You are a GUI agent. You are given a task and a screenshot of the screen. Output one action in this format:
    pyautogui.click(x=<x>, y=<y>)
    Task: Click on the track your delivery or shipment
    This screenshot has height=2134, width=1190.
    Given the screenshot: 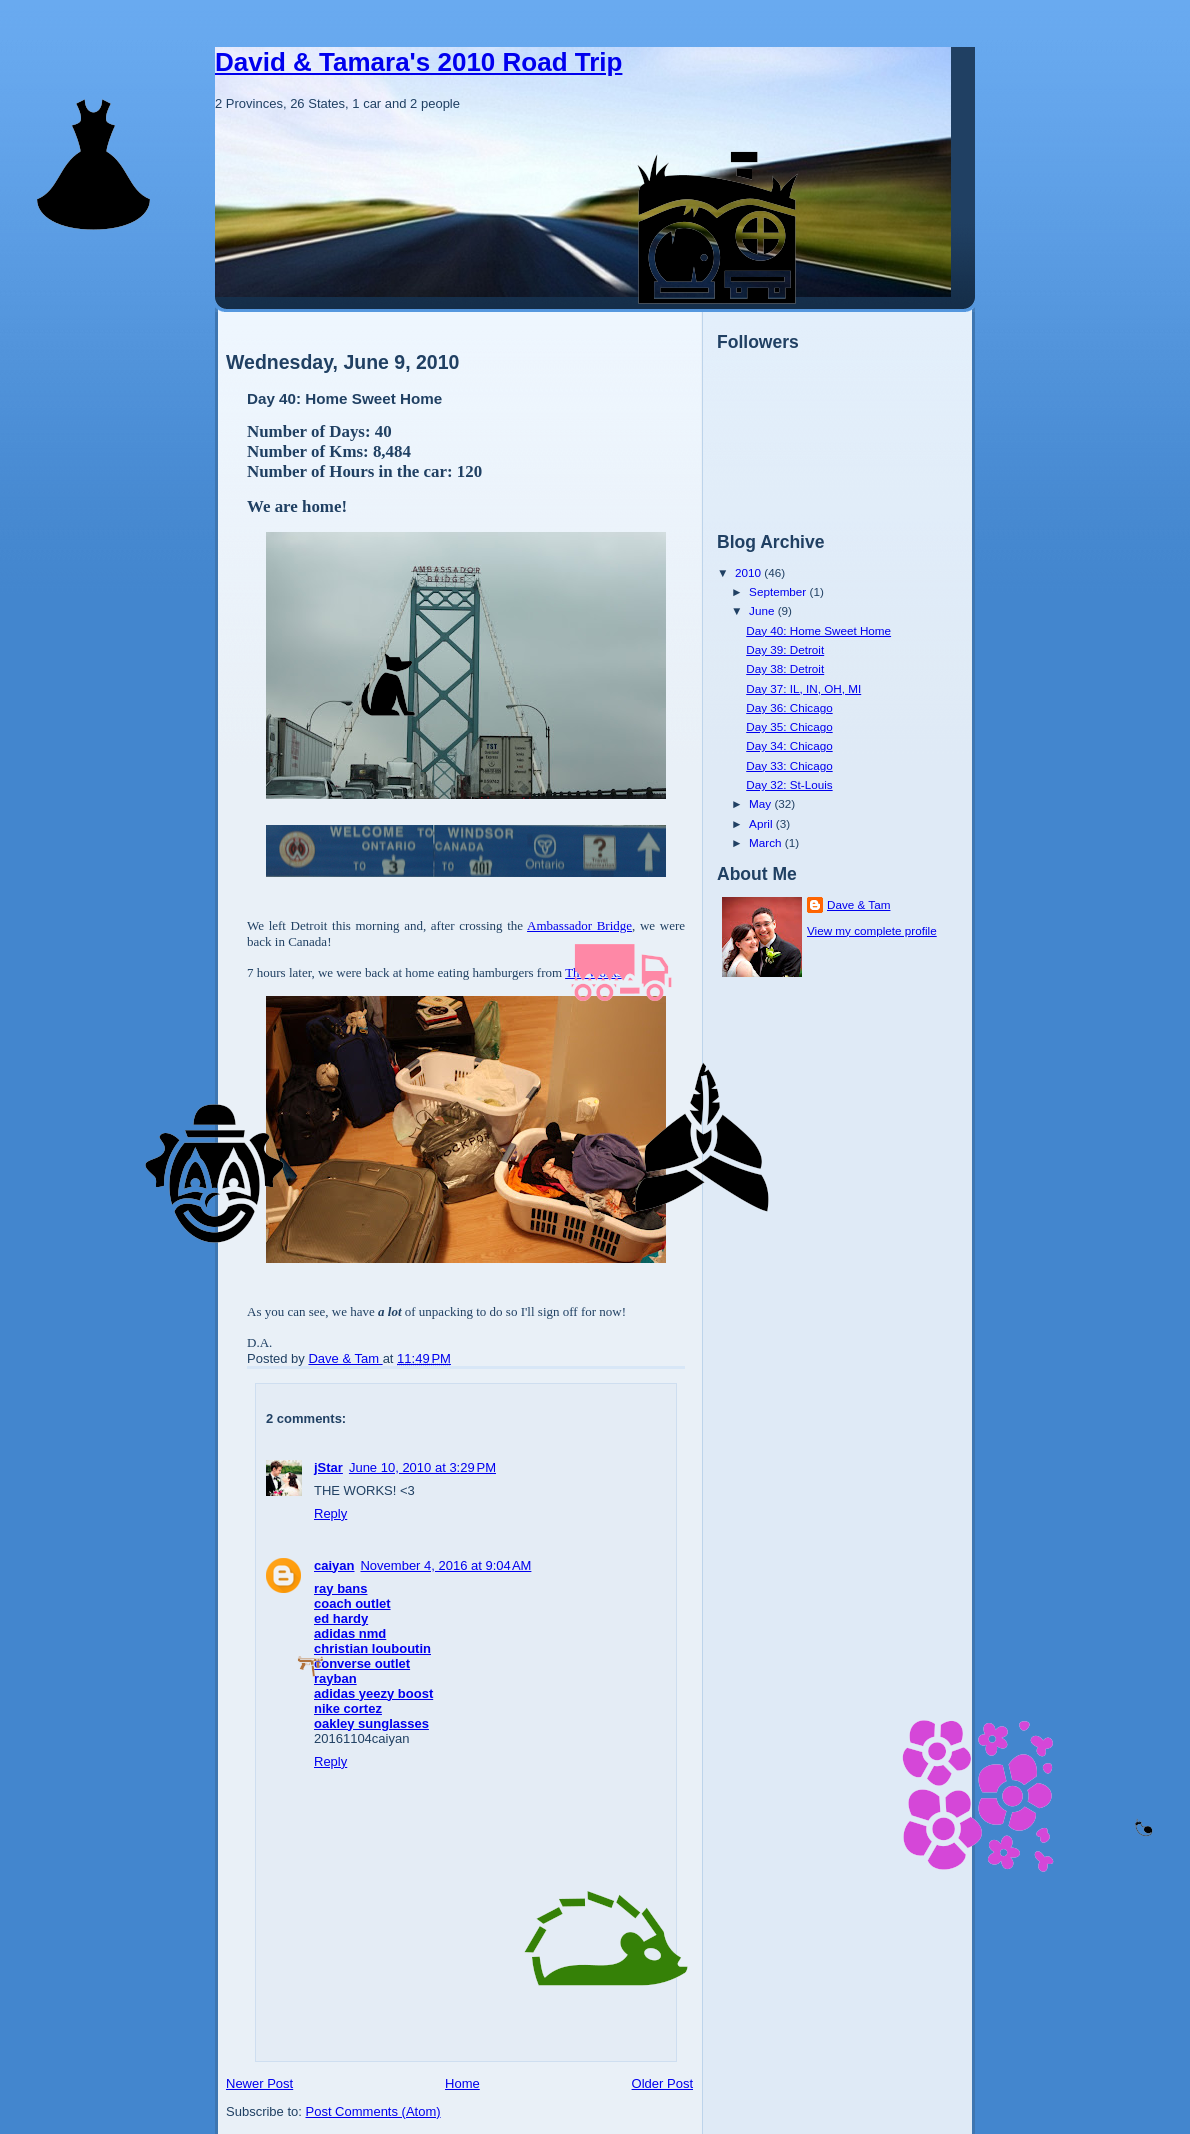 What is the action you would take?
    pyautogui.click(x=621, y=972)
    